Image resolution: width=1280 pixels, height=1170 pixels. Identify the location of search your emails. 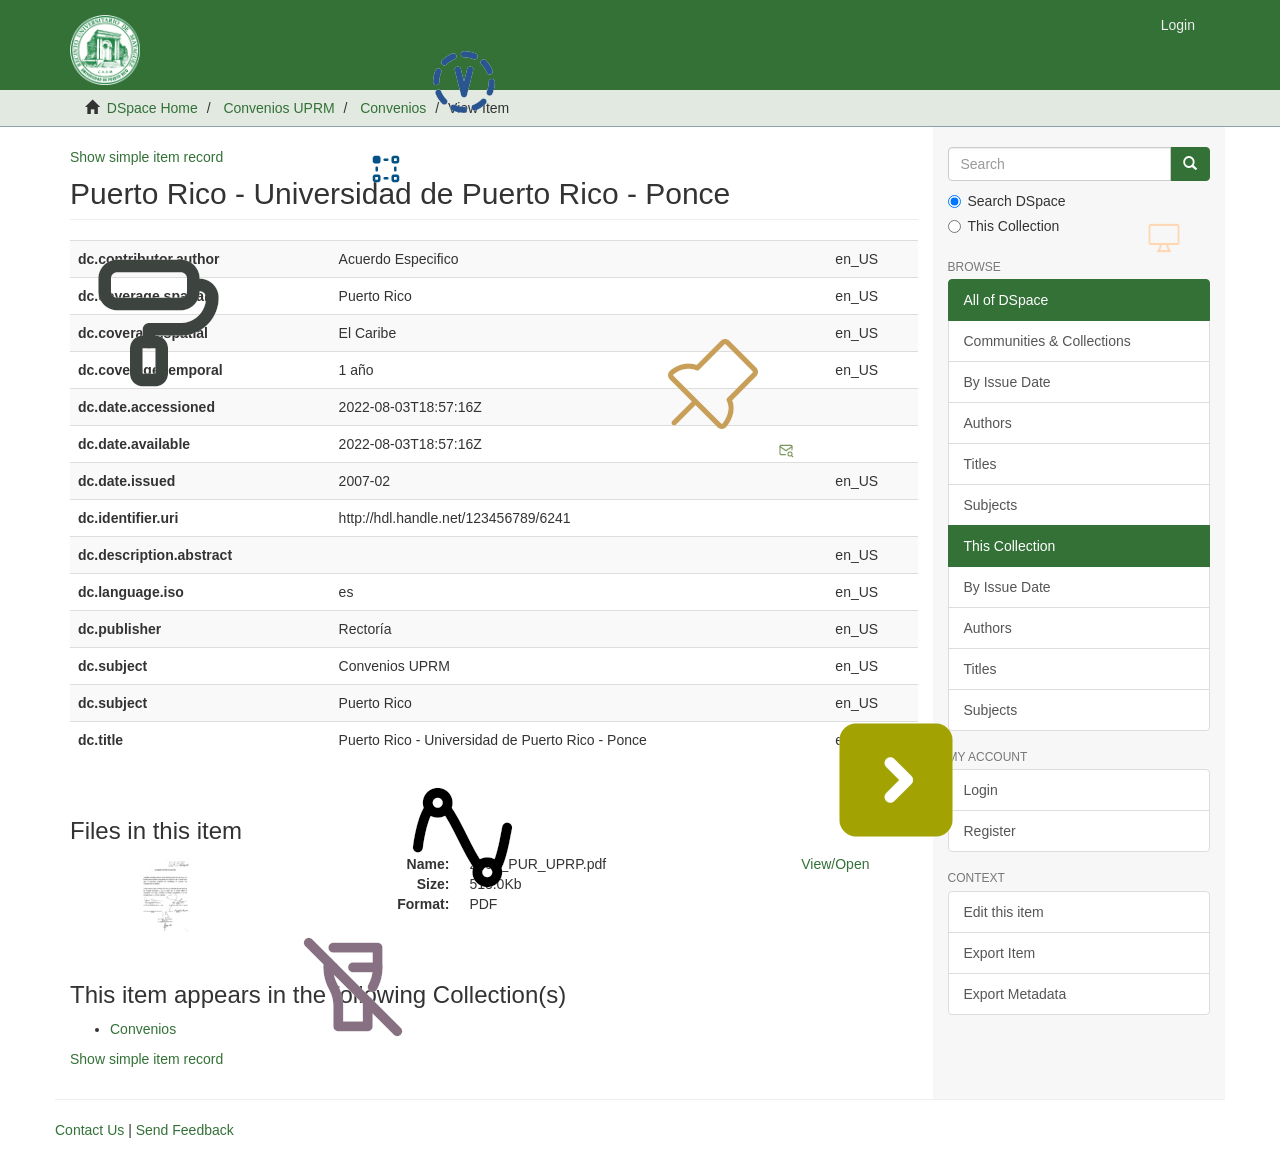
(786, 450).